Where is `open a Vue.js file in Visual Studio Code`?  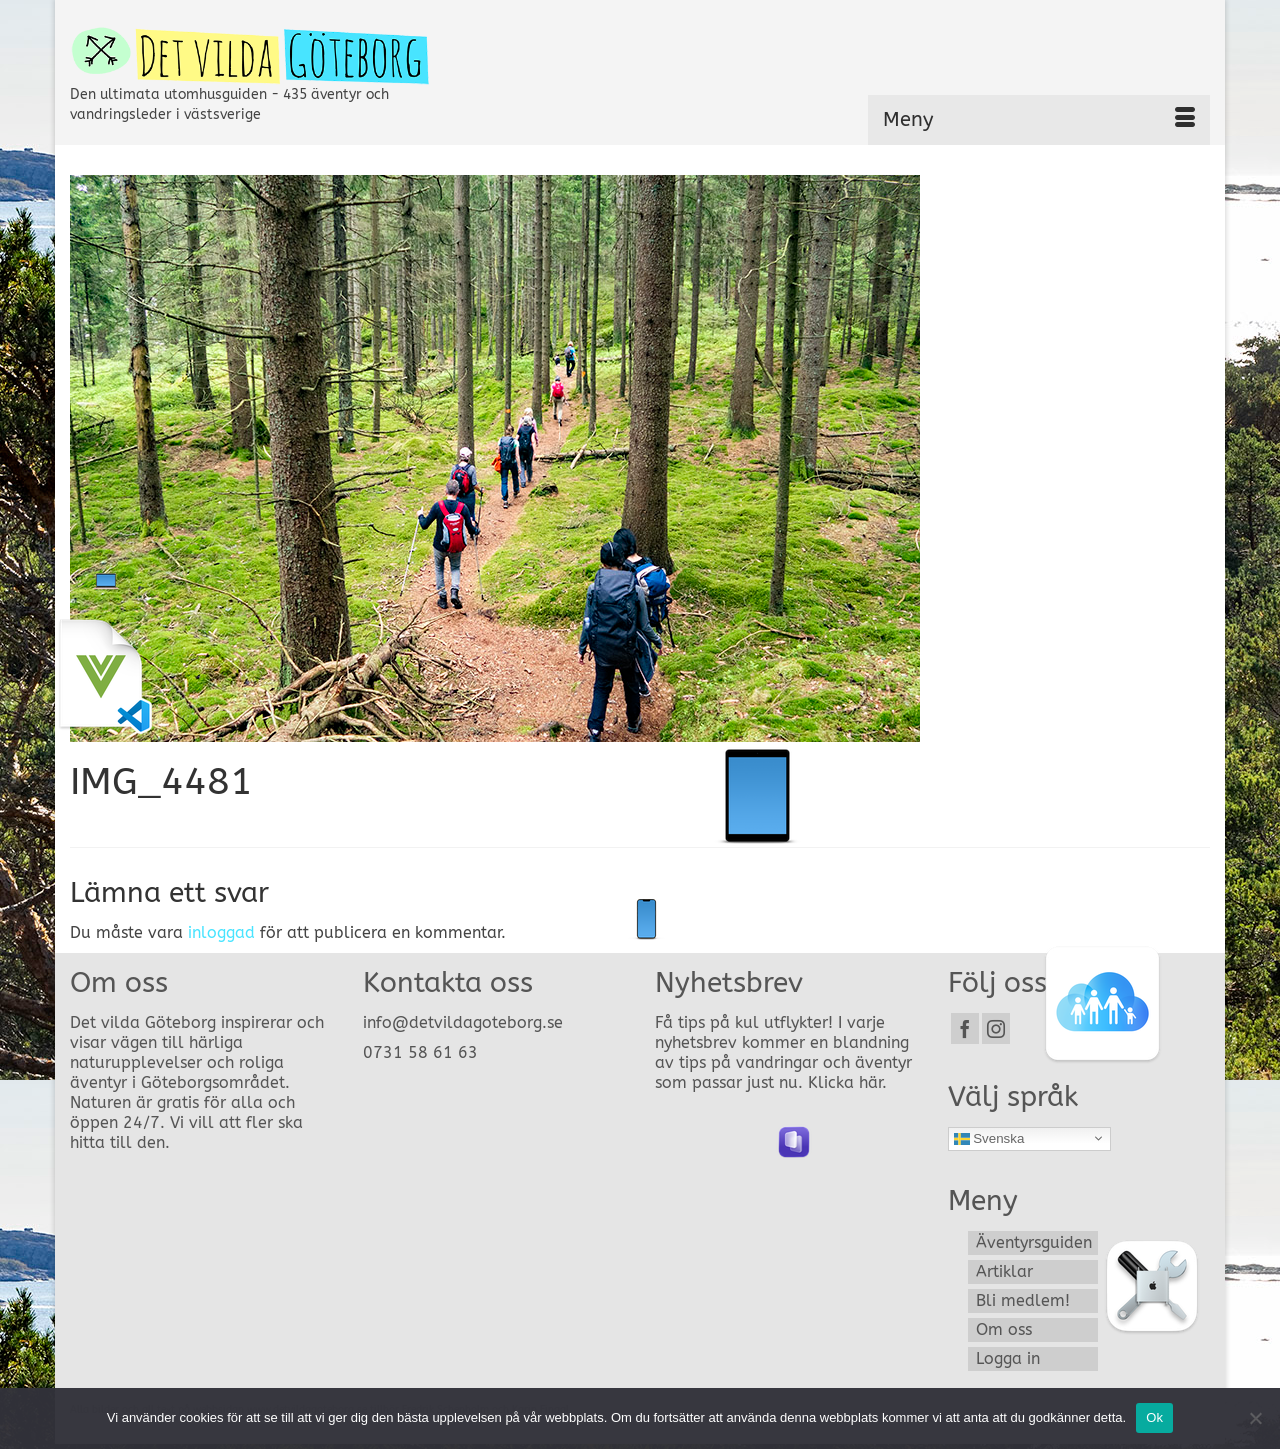
open a Vue.js file in Visual Studio Code is located at coordinates (101, 676).